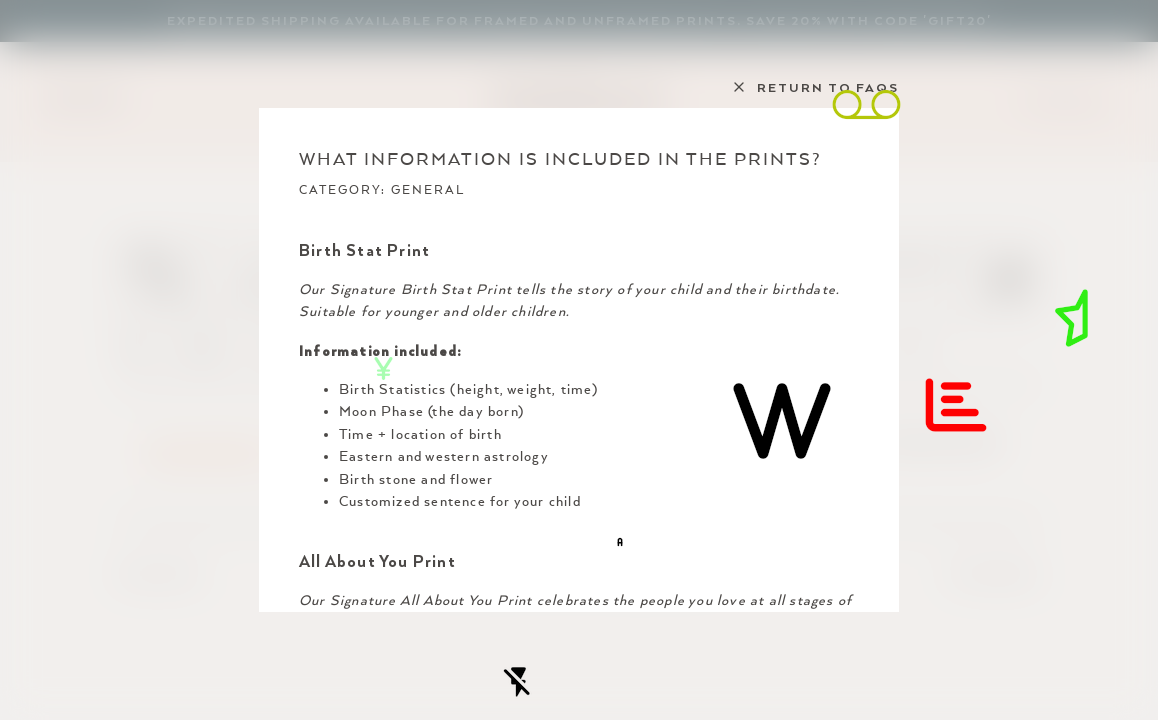 The height and width of the screenshot is (720, 1158). Describe the element at coordinates (1086, 320) in the screenshot. I see `indicates a partial rating or half-star score` at that location.